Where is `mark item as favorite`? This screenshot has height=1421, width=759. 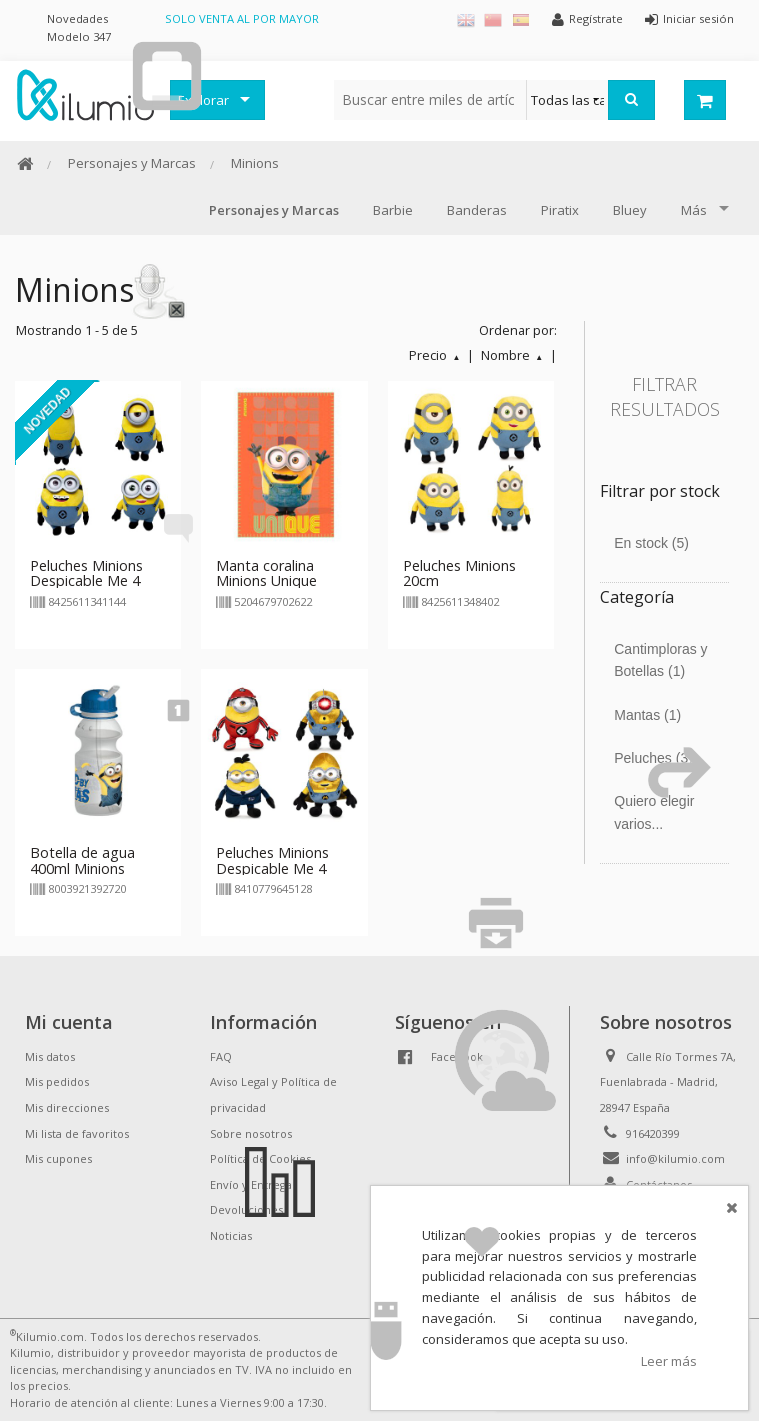
mark item as favorite is located at coordinates (482, 1242).